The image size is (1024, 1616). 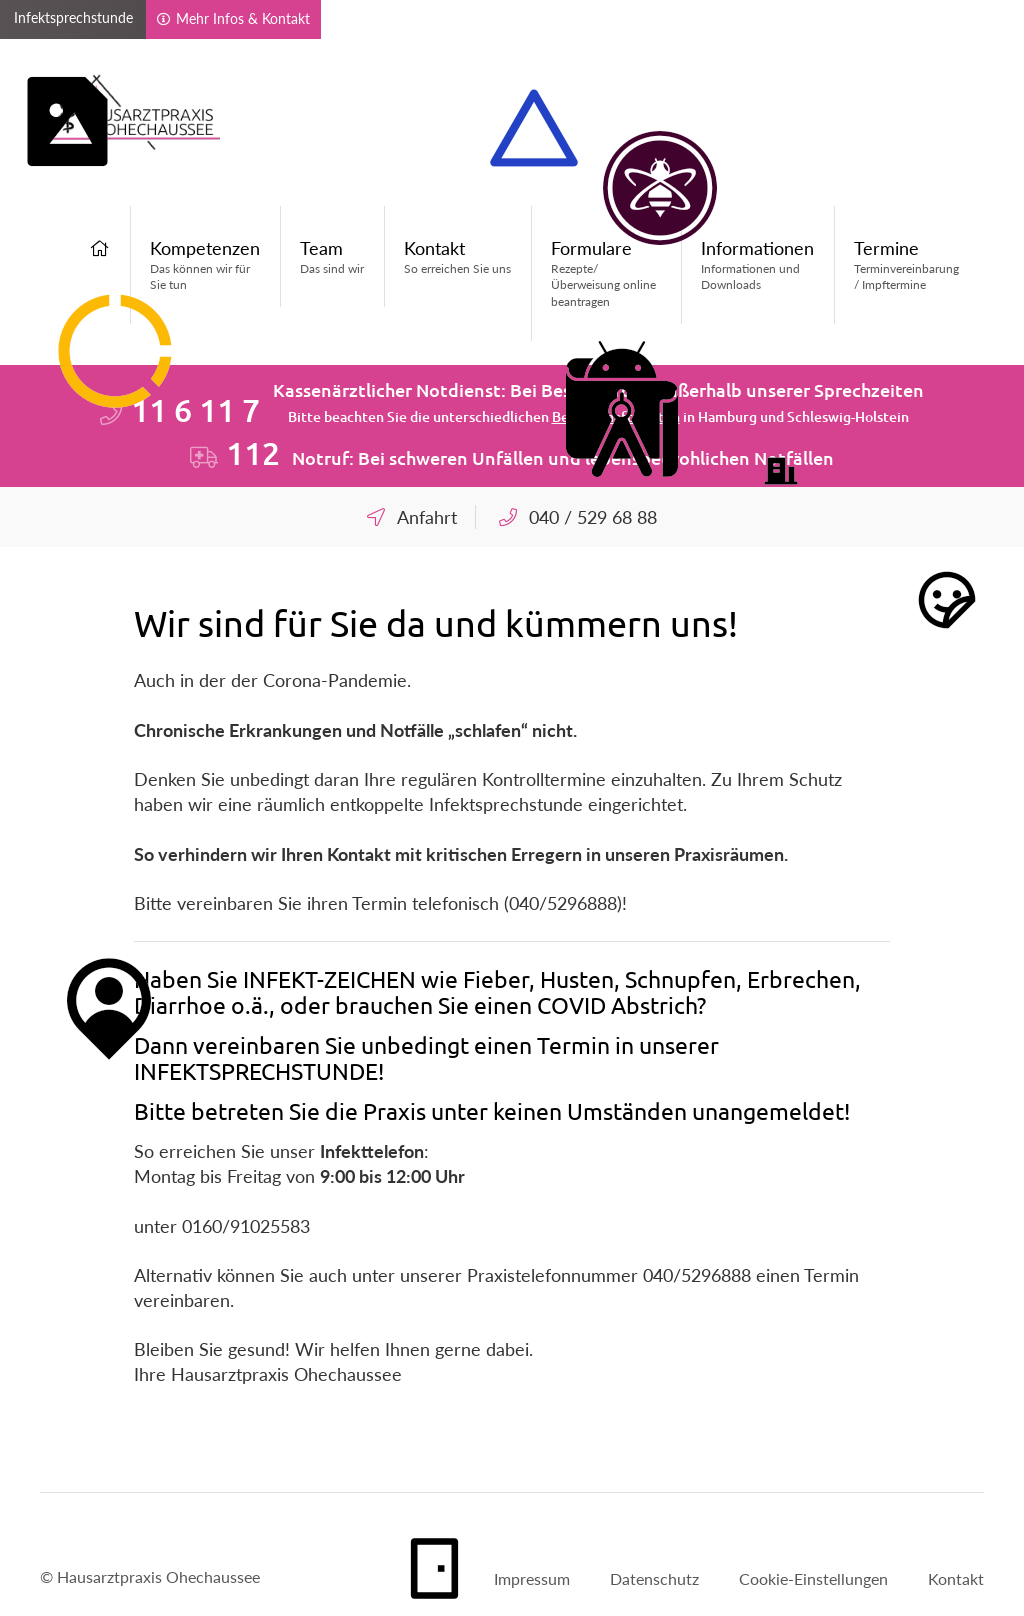 What do you see at coordinates (115, 351) in the screenshot?
I see `view data breakdown by category` at bounding box center [115, 351].